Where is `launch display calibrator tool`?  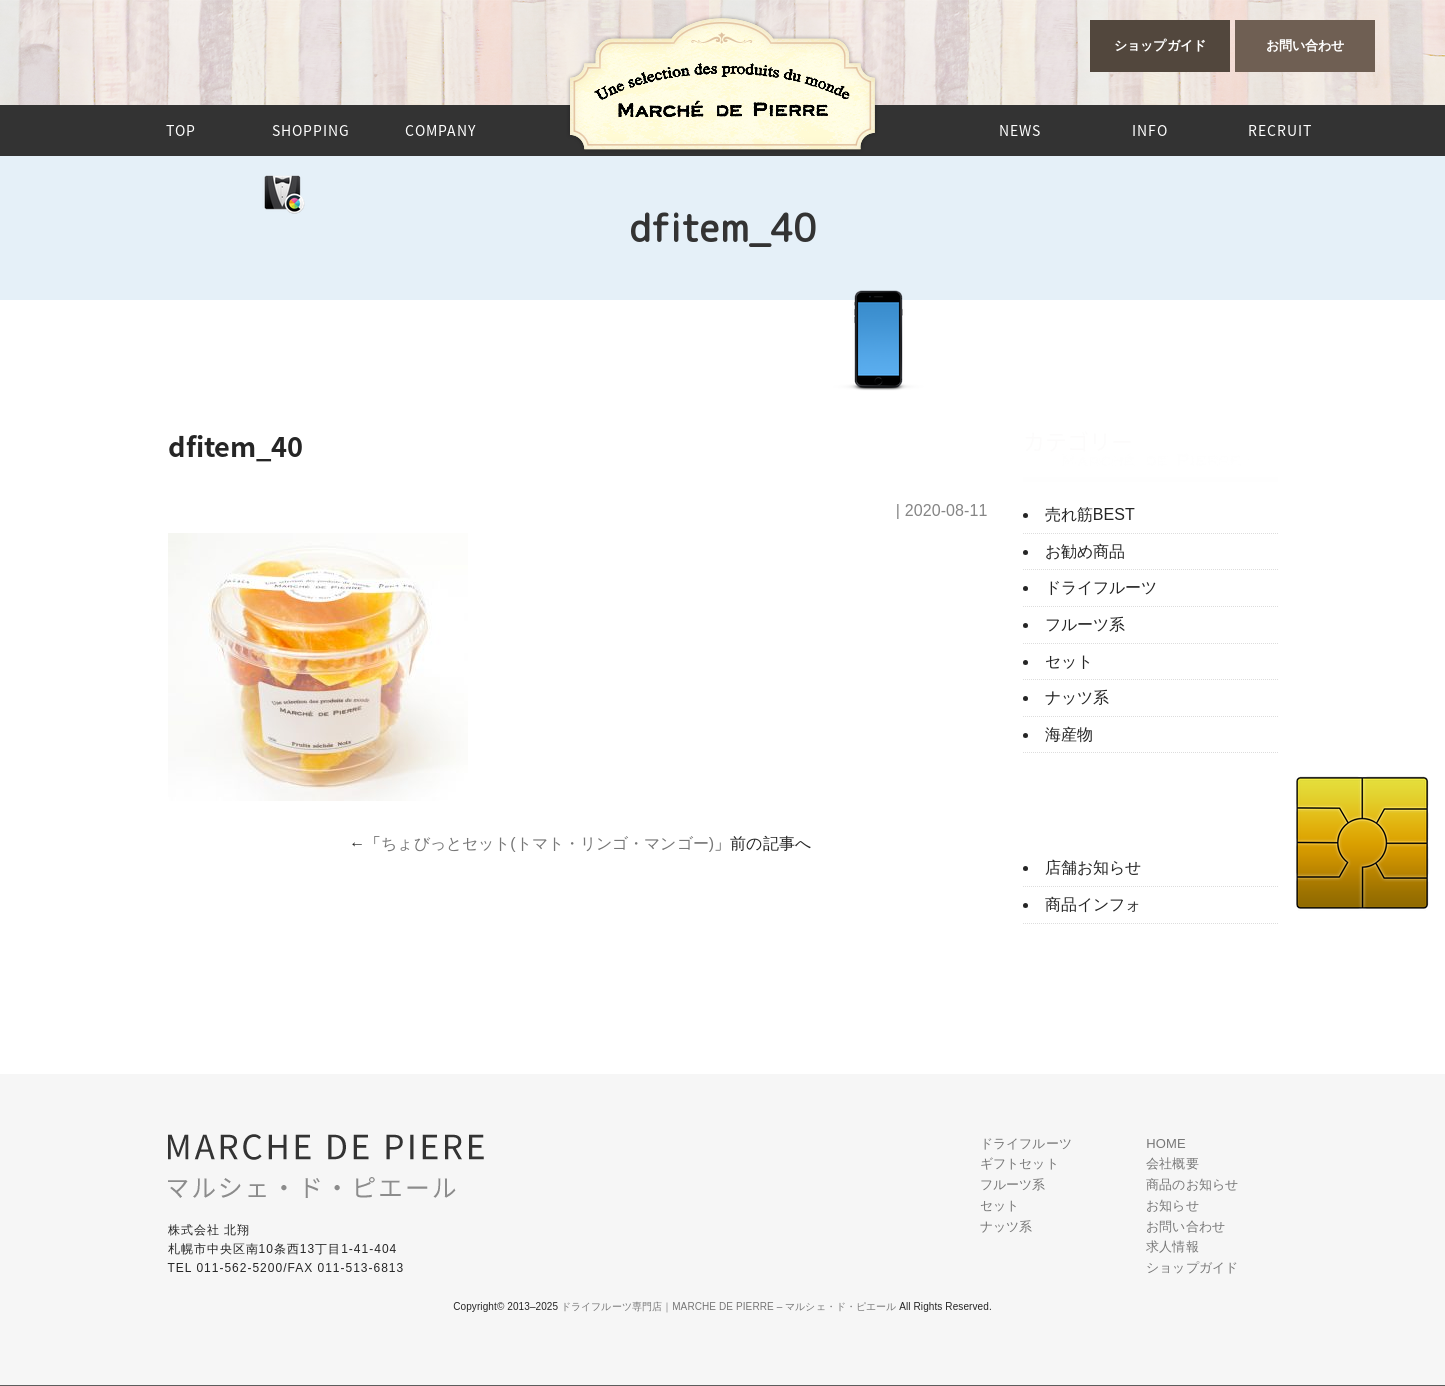 launch display calibrator tool is located at coordinates (284, 194).